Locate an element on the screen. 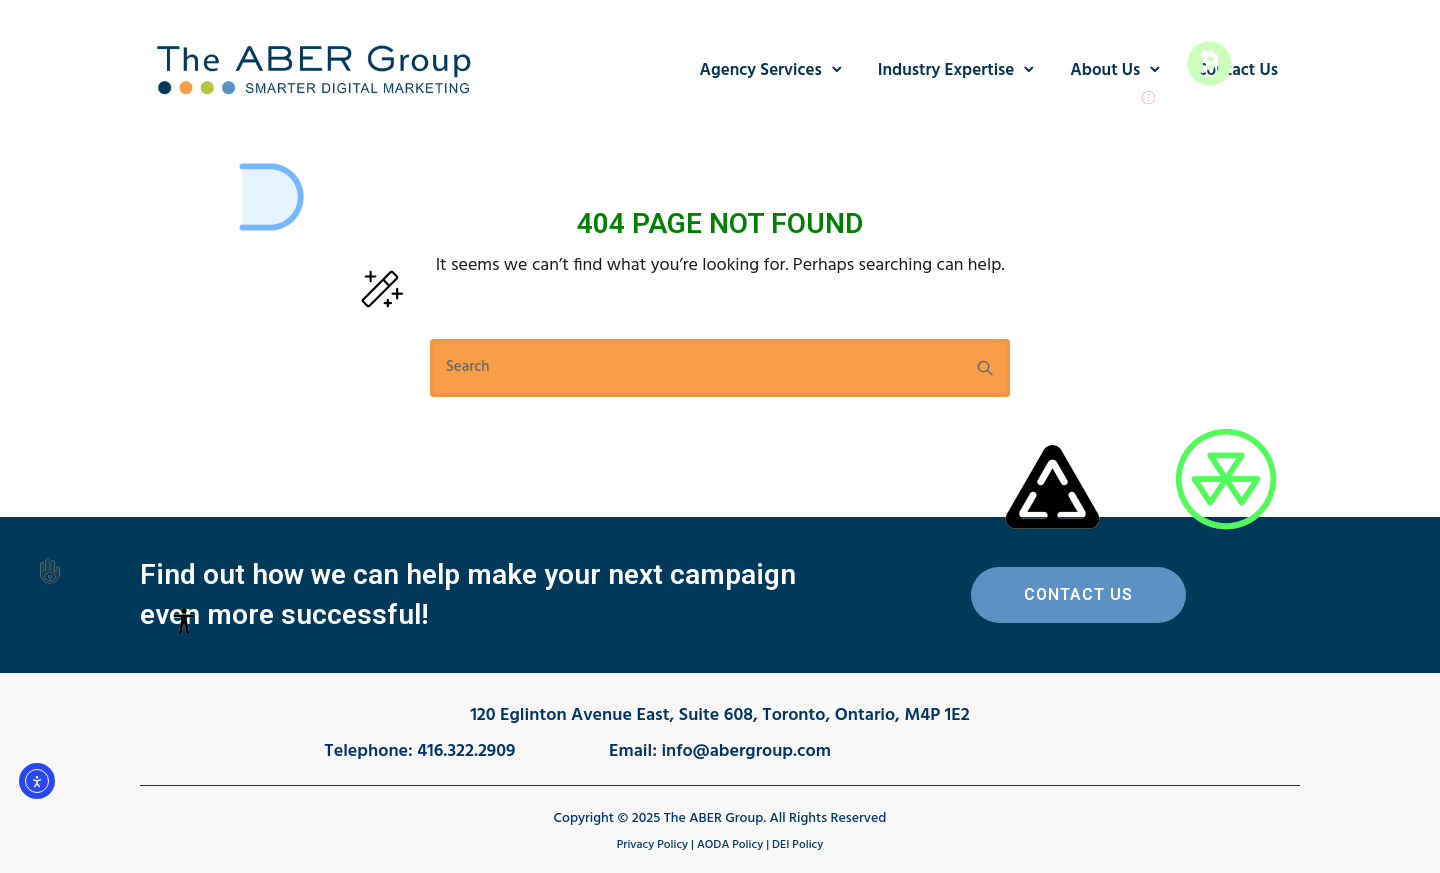 The height and width of the screenshot is (873, 1440). fallout shelter location indicator is located at coordinates (1226, 479).